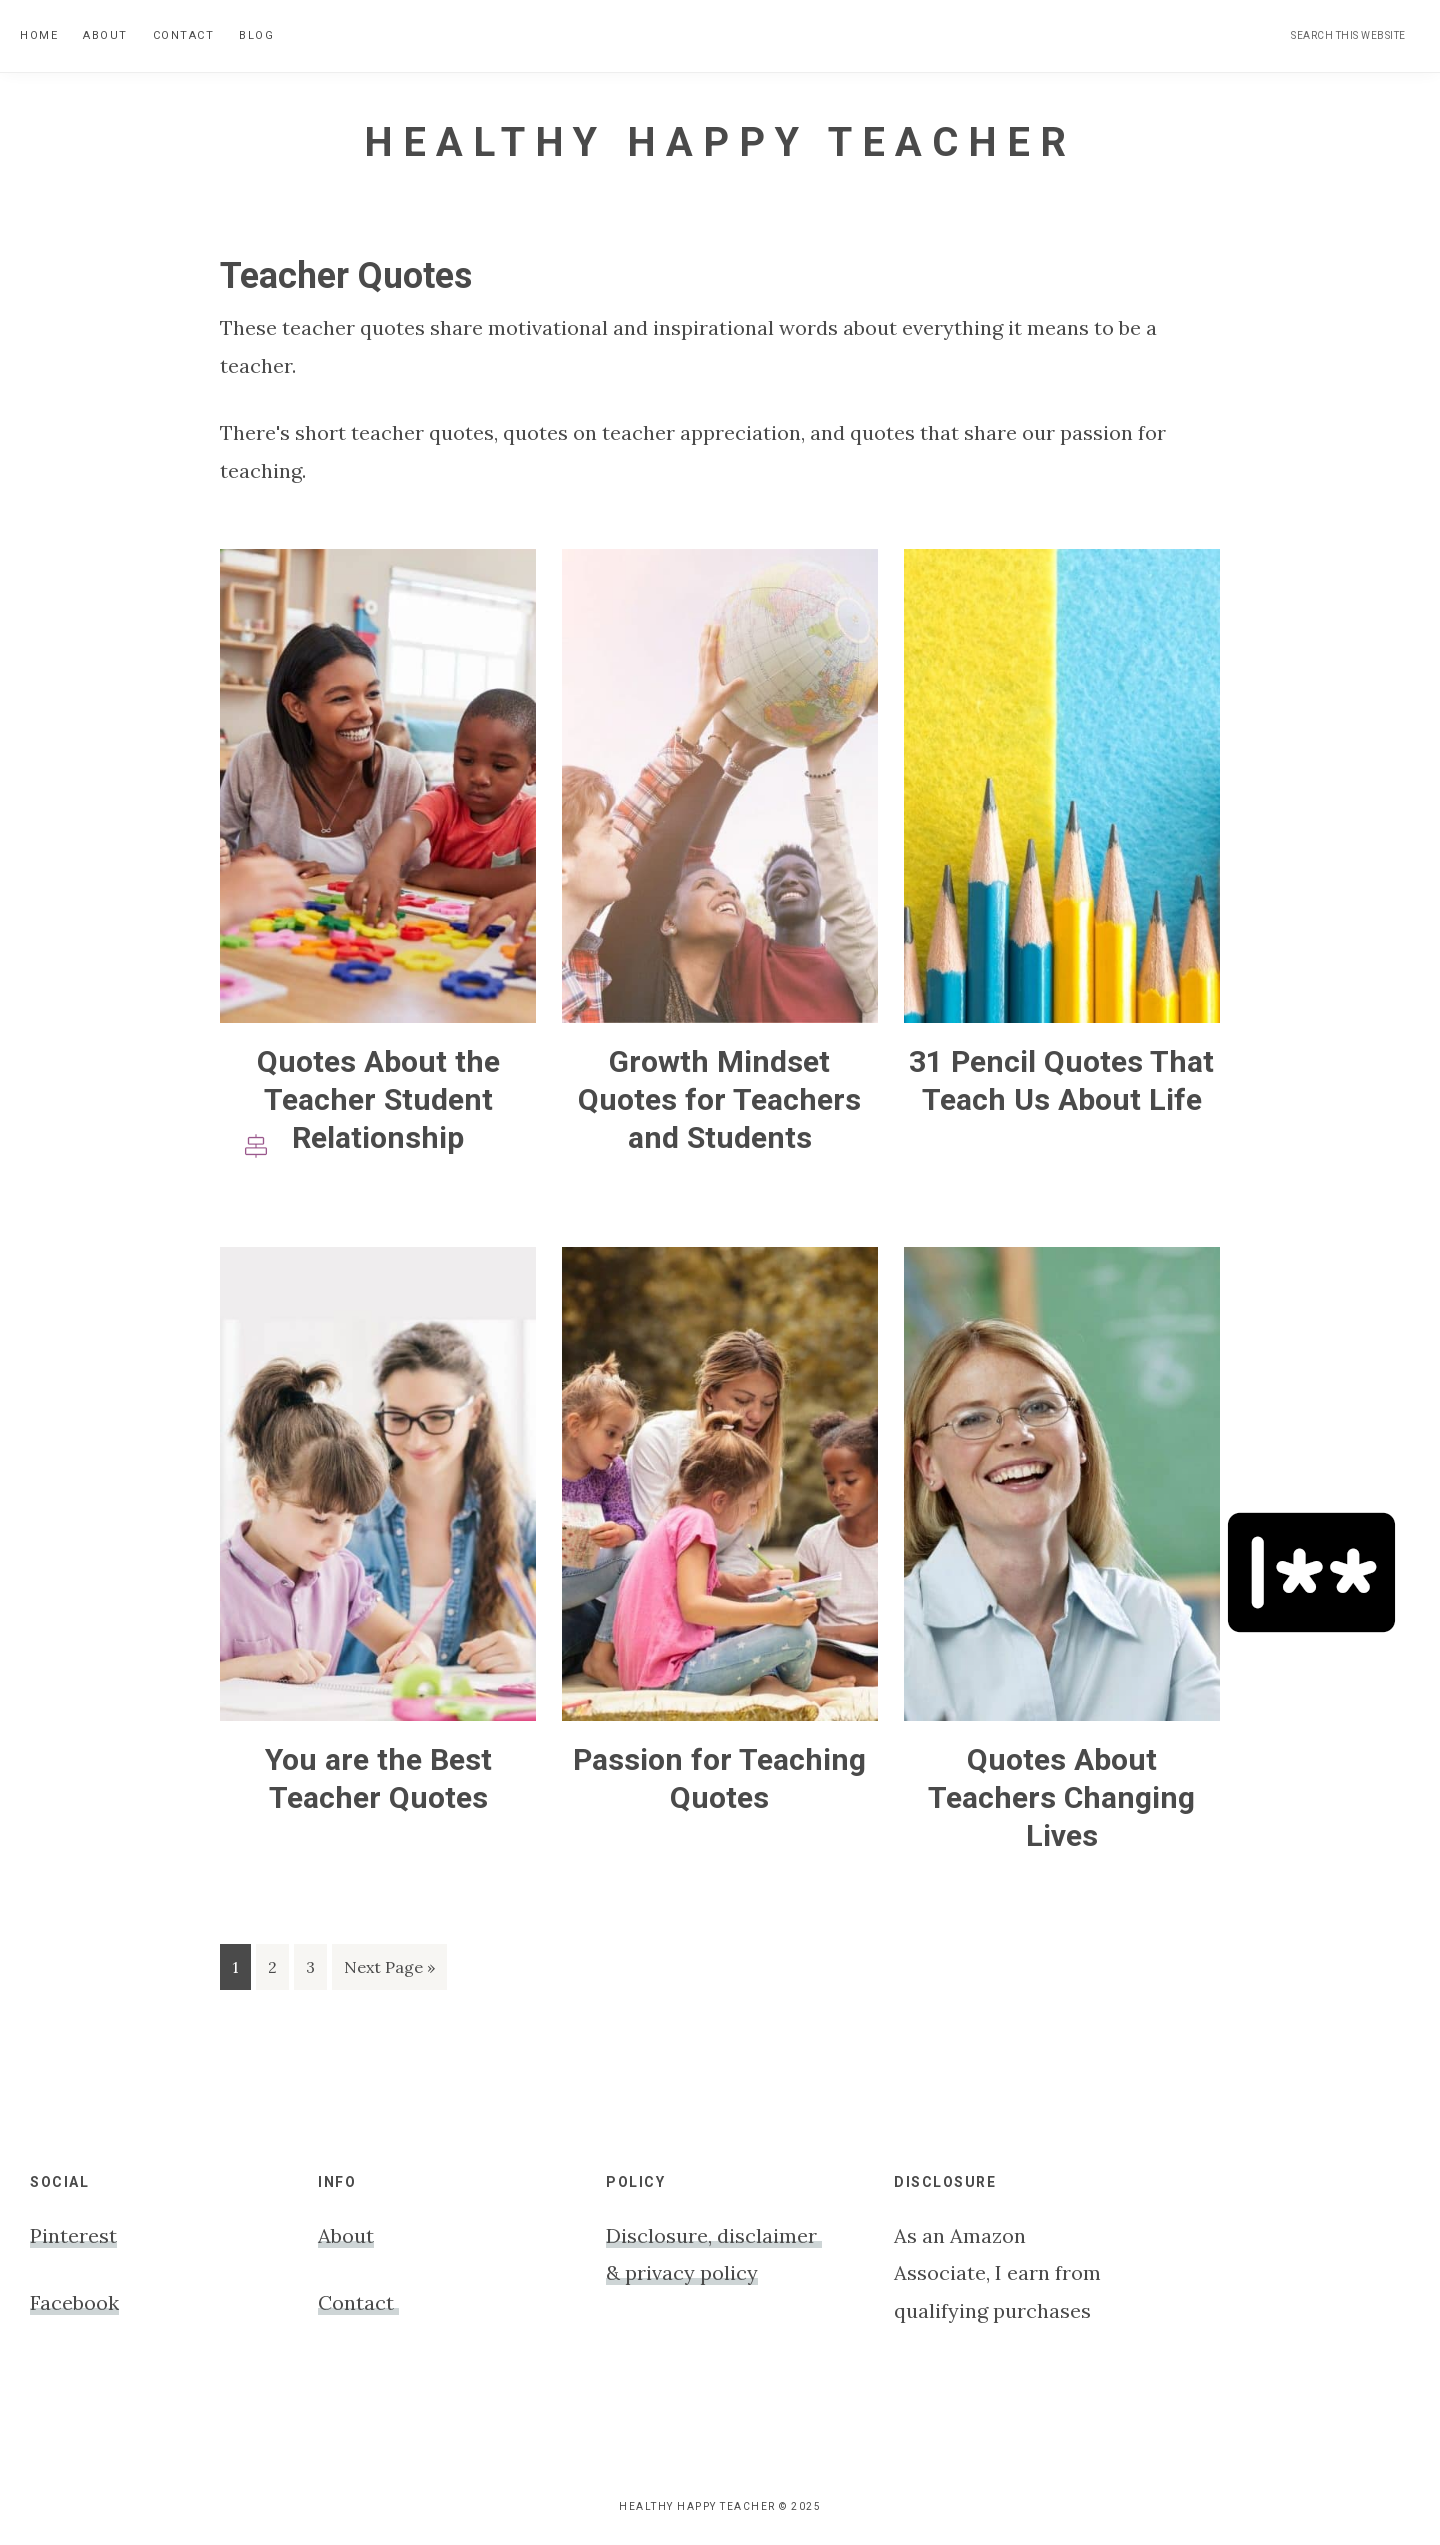 This screenshot has width=1440, height=2545. Describe the element at coordinates (256, 1146) in the screenshot. I see `align objects to horizontal center` at that location.